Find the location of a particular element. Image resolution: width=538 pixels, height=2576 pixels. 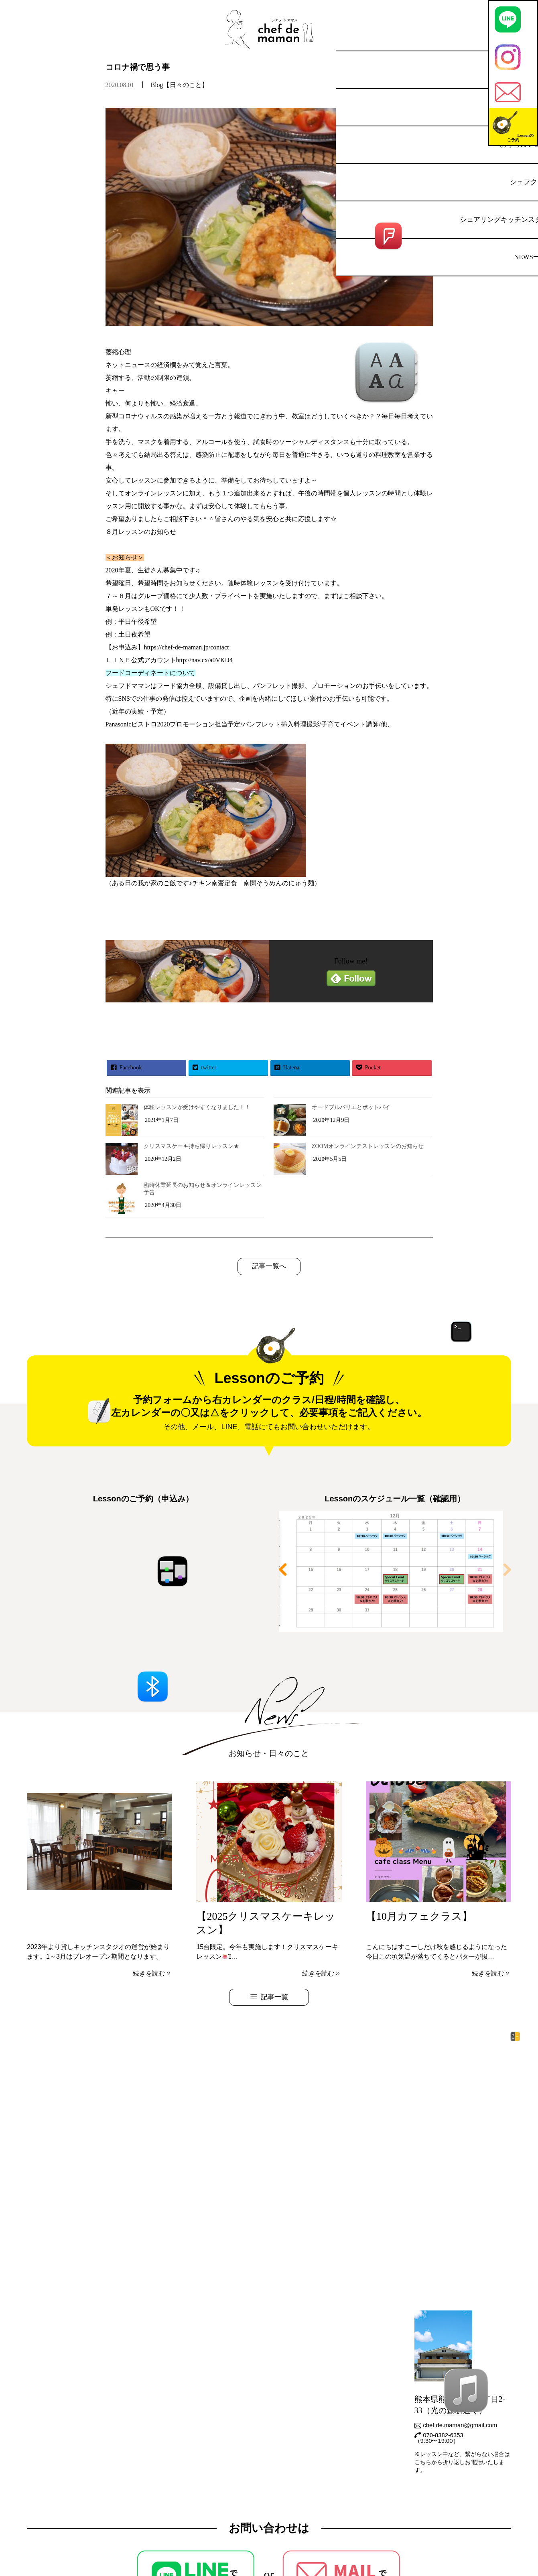

open terminal app is located at coordinates (461, 1331).